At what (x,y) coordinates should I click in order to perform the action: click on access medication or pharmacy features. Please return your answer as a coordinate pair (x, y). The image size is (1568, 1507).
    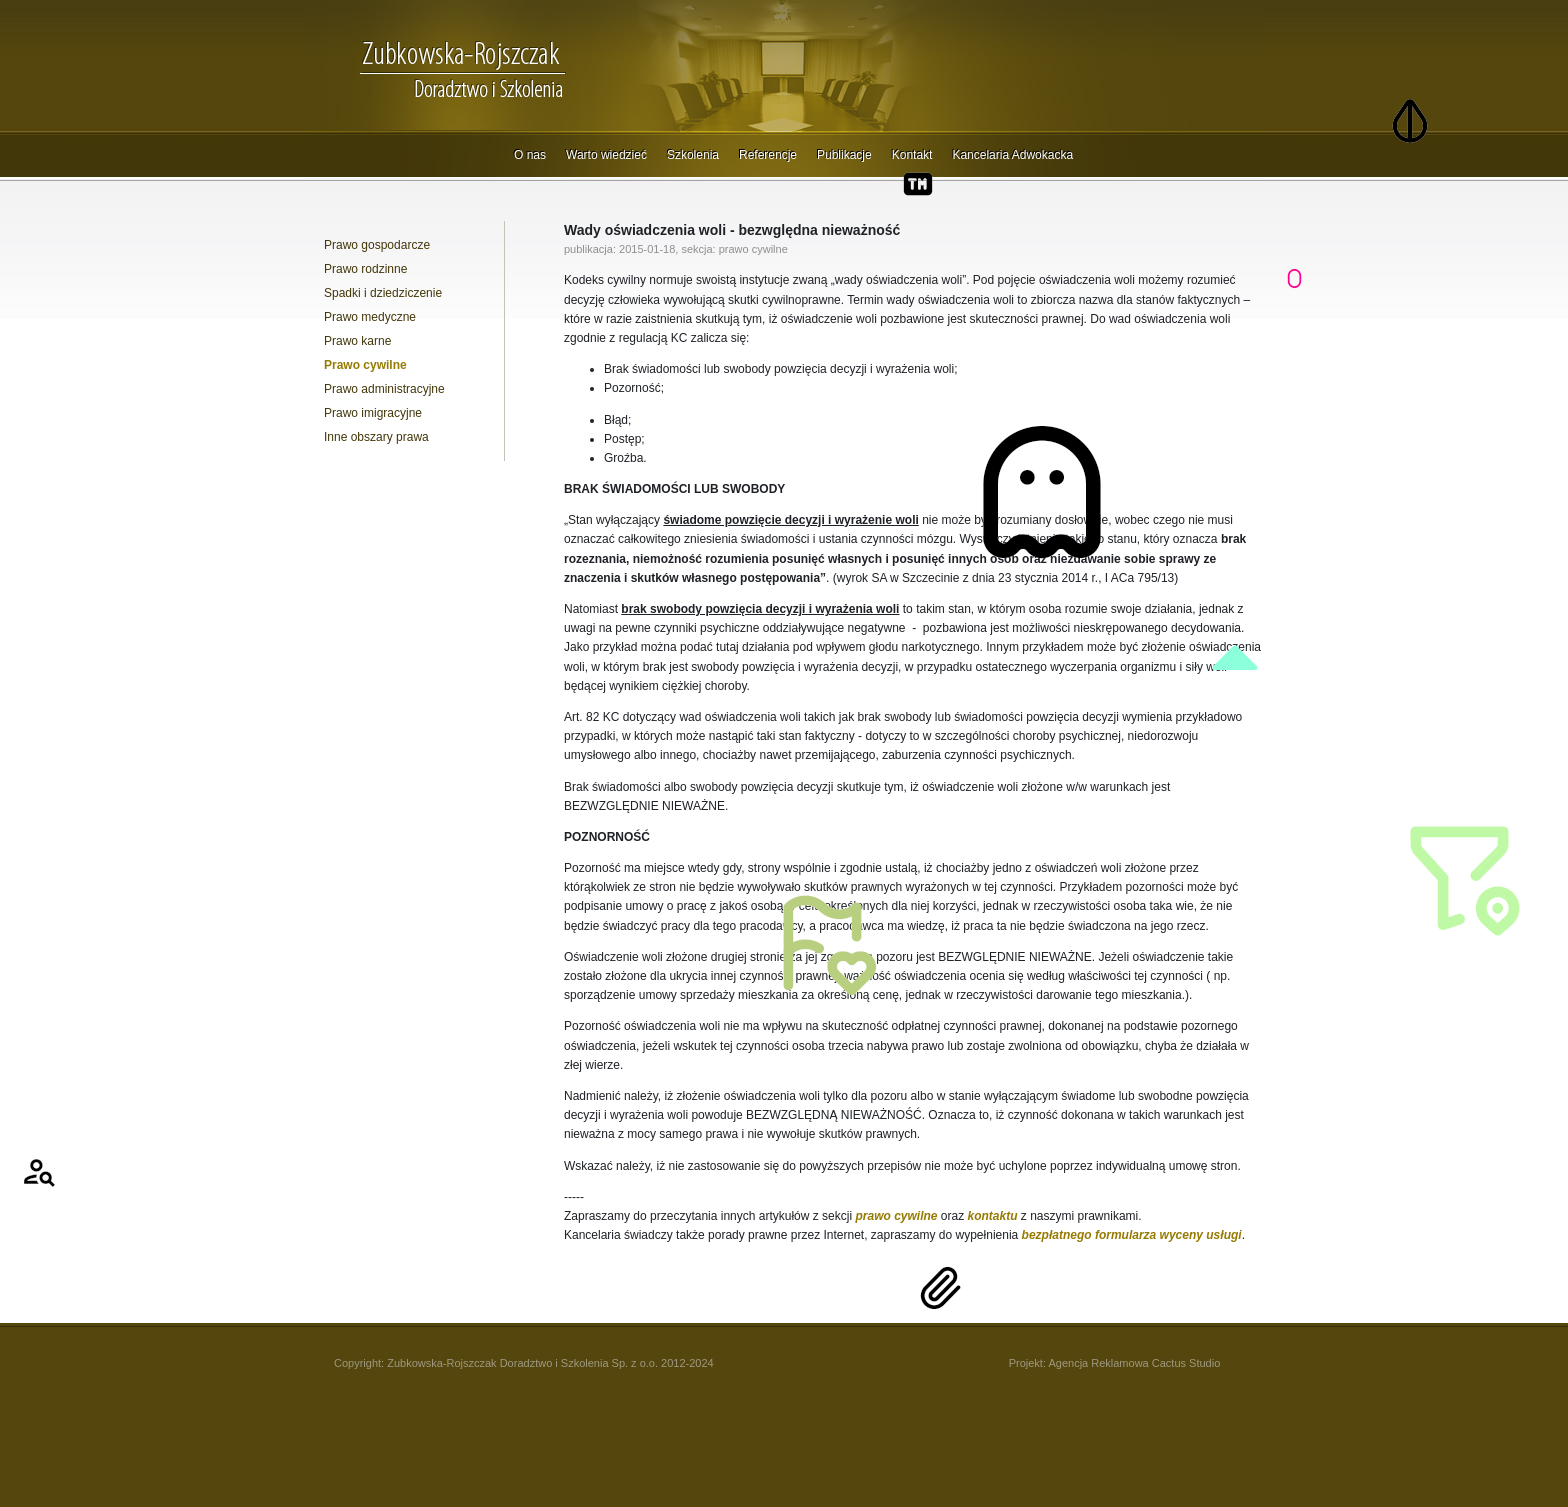
    Looking at the image, I should click on (1294, 278).